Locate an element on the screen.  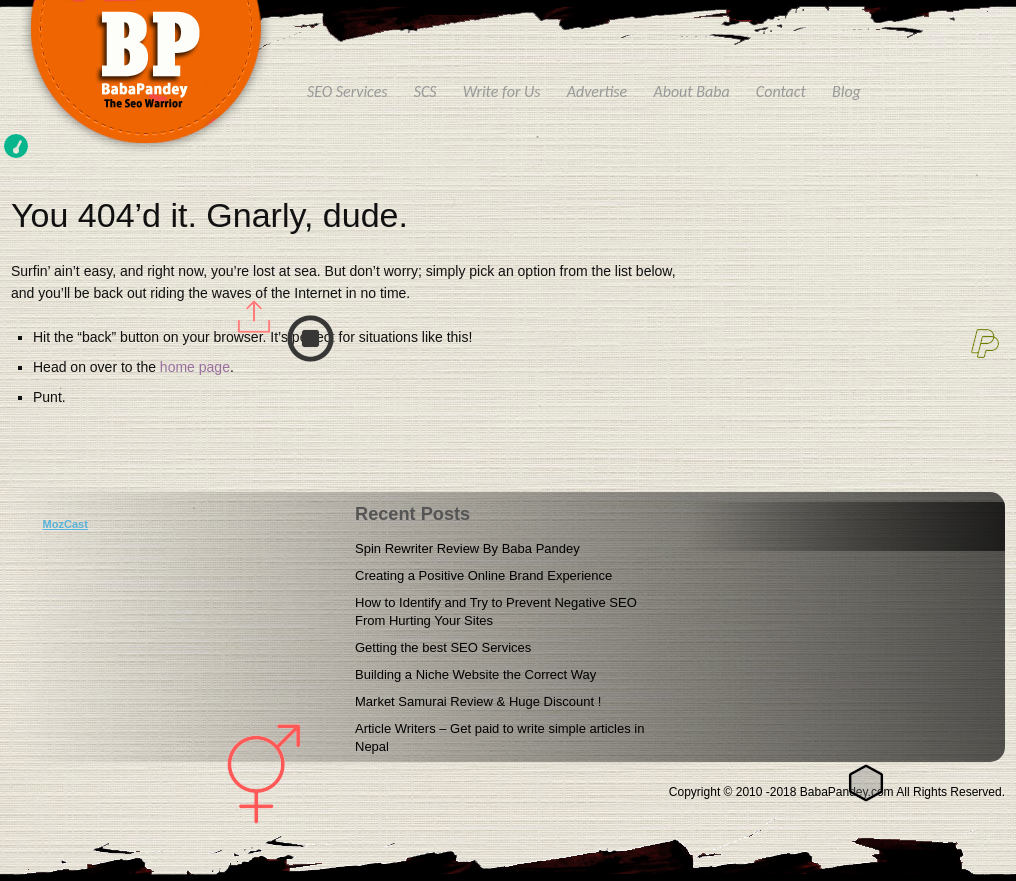
upload a file or document is located at coordinates (254, 318).